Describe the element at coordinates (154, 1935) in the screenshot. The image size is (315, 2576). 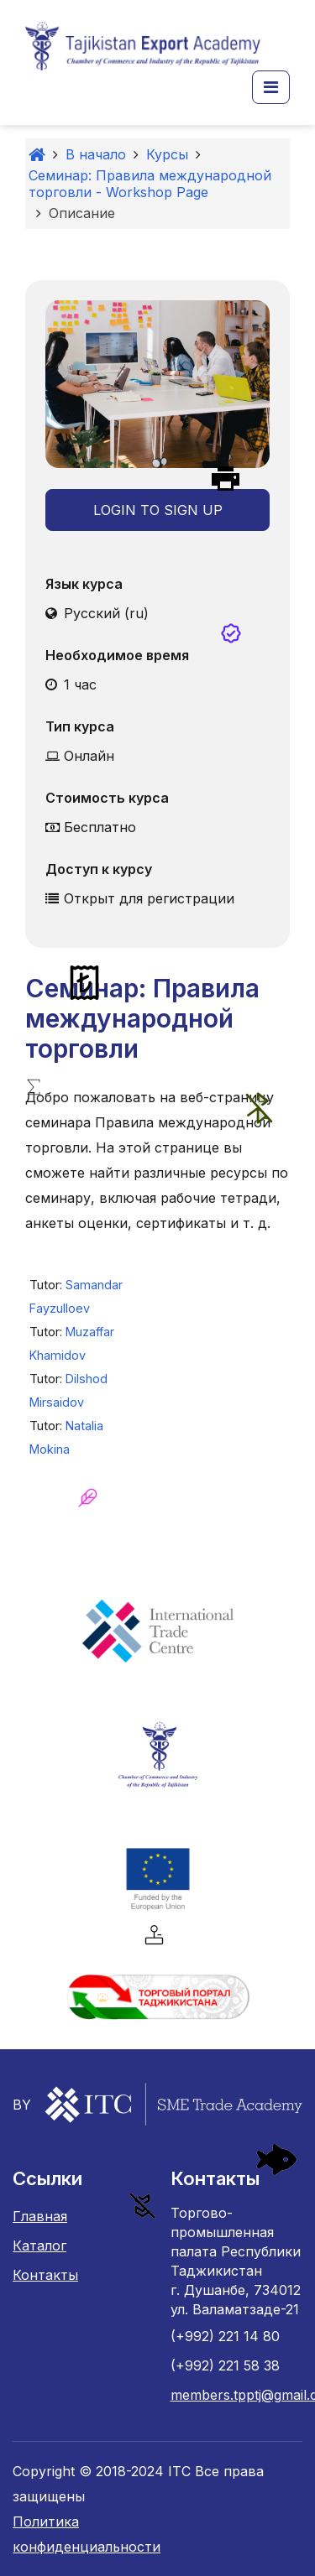
I see `access gaming or controller settings` at that location.